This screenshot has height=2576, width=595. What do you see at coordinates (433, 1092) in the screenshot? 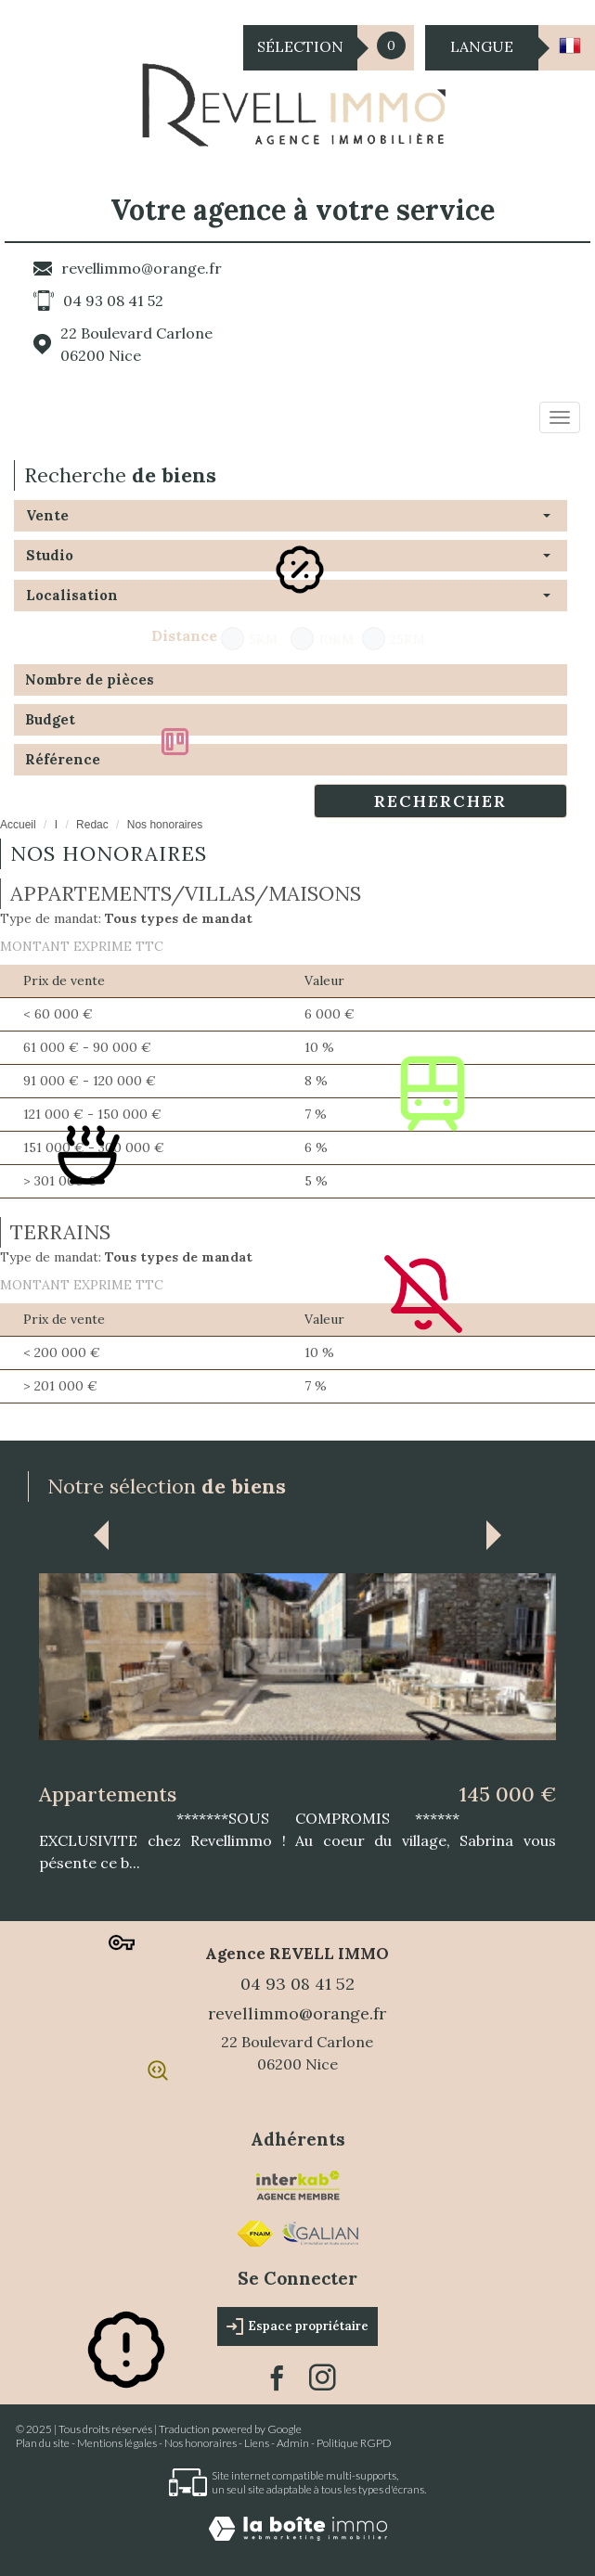
I see `view tram or light rail transit options` at bounding box center [433, 1092].